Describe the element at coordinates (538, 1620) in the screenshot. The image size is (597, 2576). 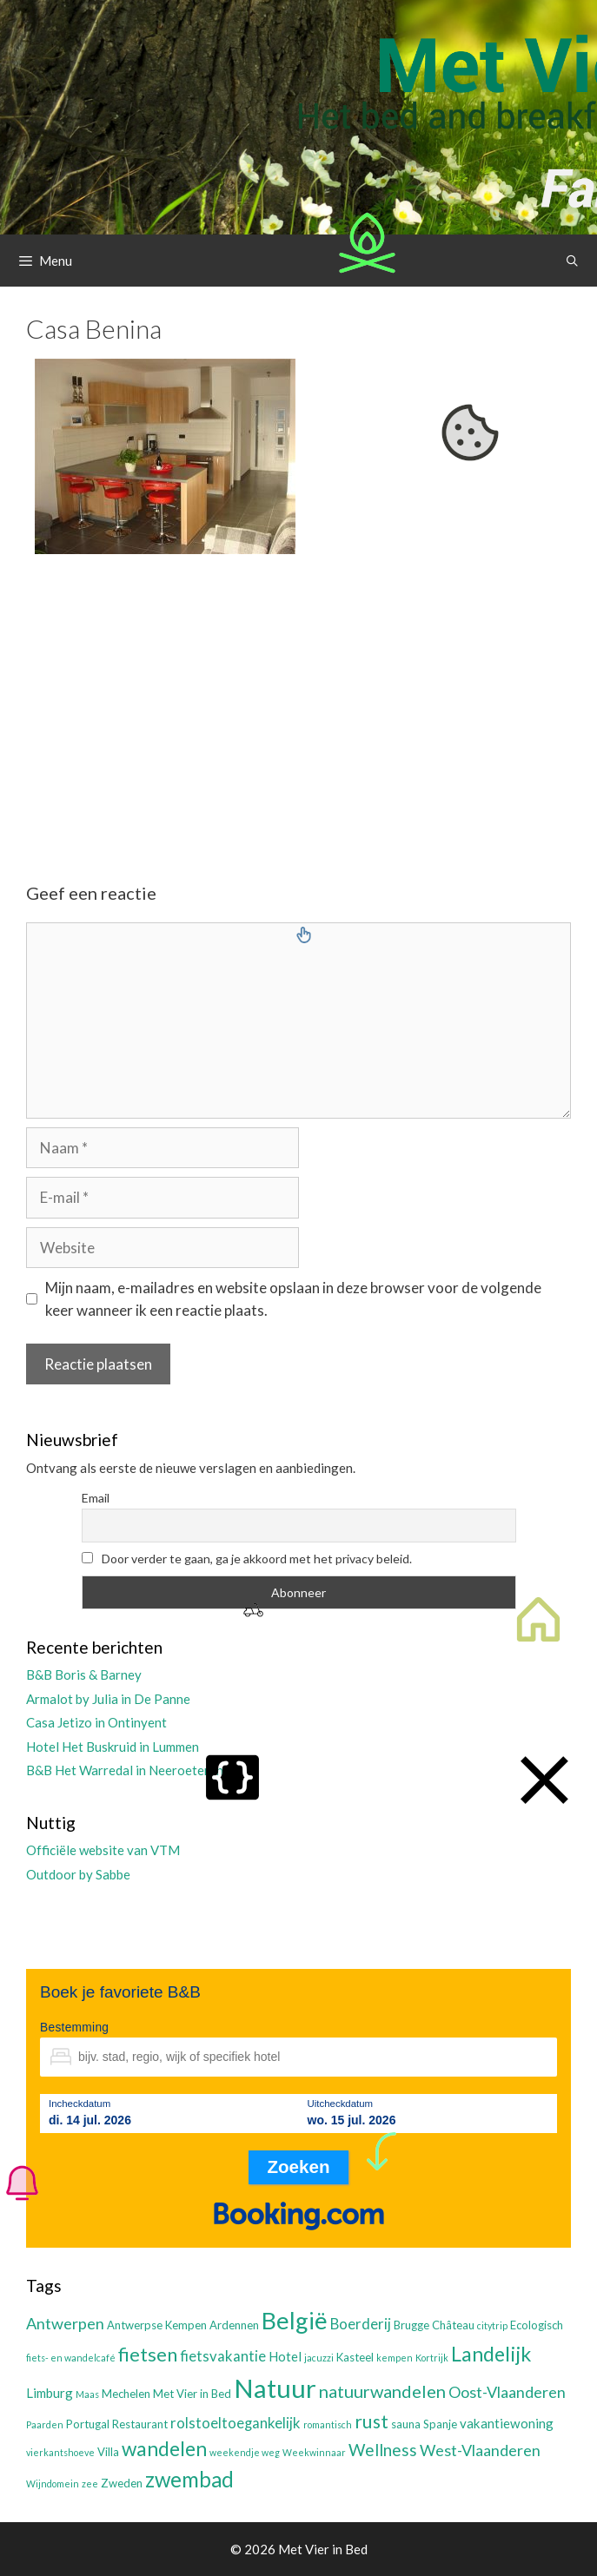
I see `navigate to home screen` at that location.